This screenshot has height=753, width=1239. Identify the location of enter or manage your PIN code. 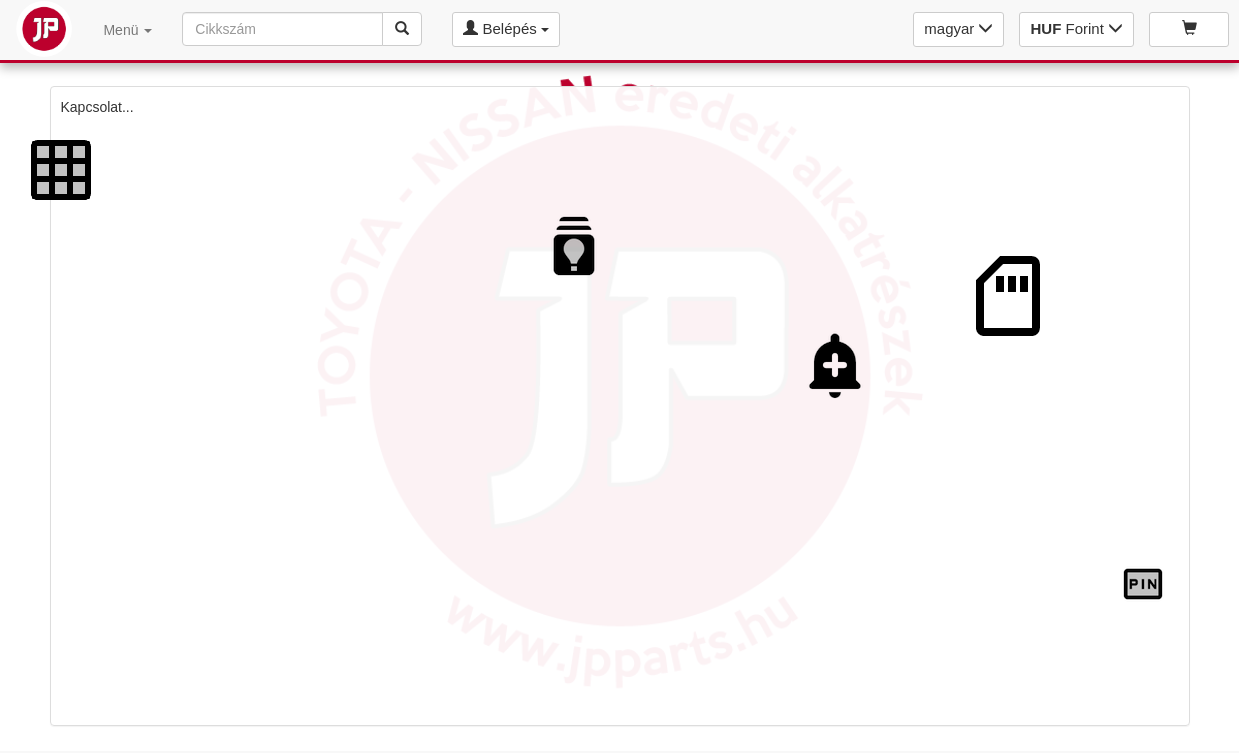
(1143, 584).